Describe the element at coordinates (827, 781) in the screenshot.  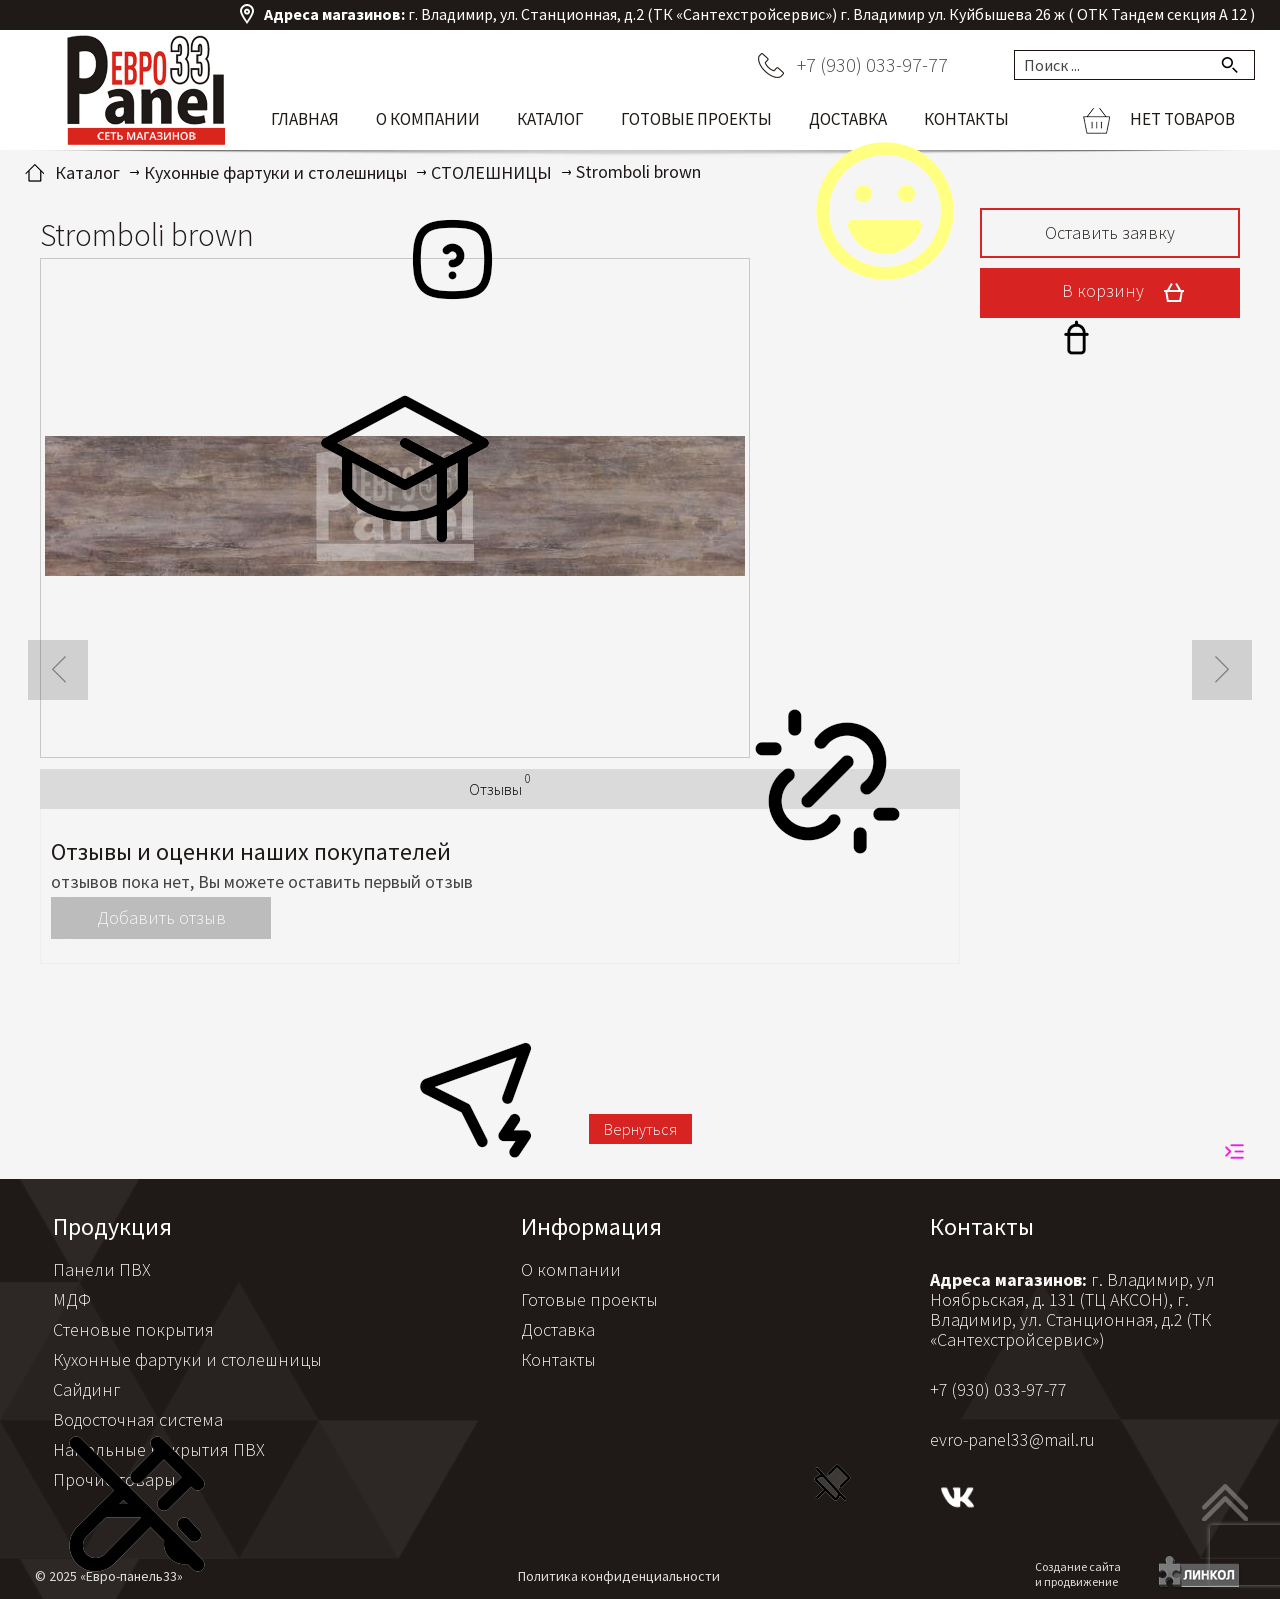
I see `remove or break a hyperlink` at that location.